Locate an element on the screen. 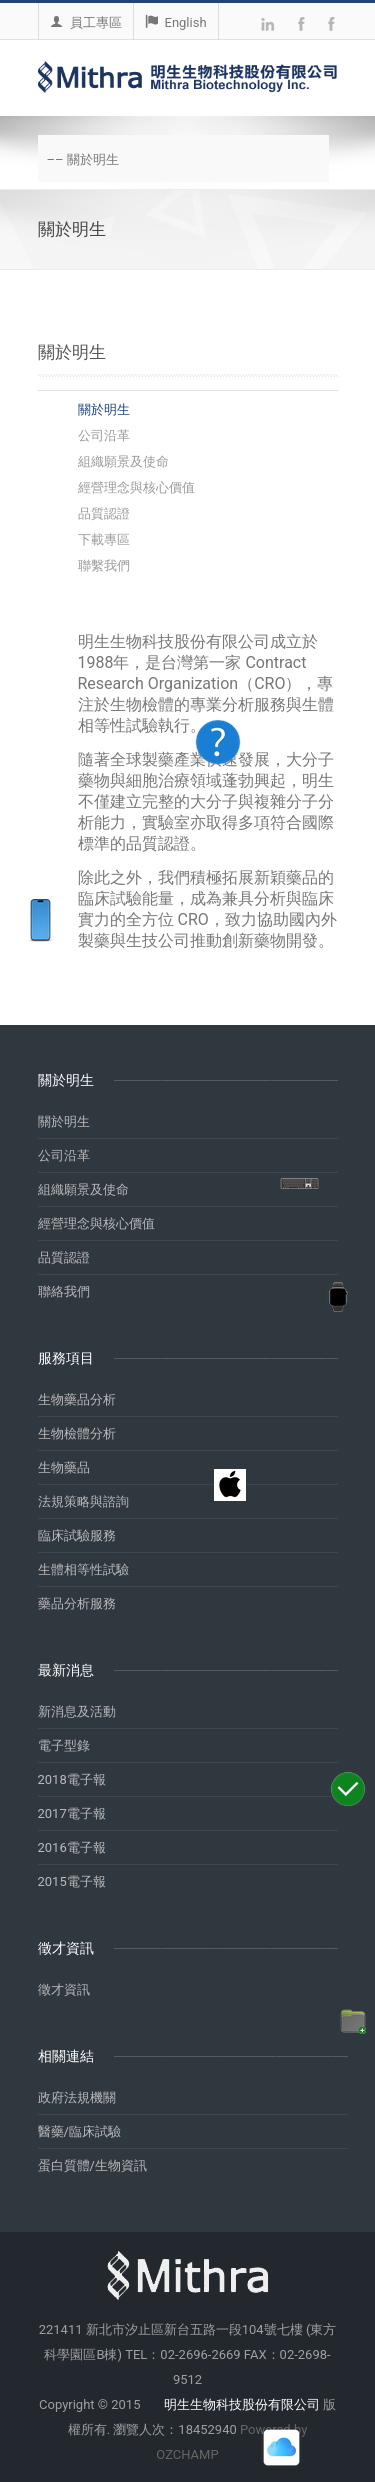  apple system service or background process is located at coordinates (230, 1485).